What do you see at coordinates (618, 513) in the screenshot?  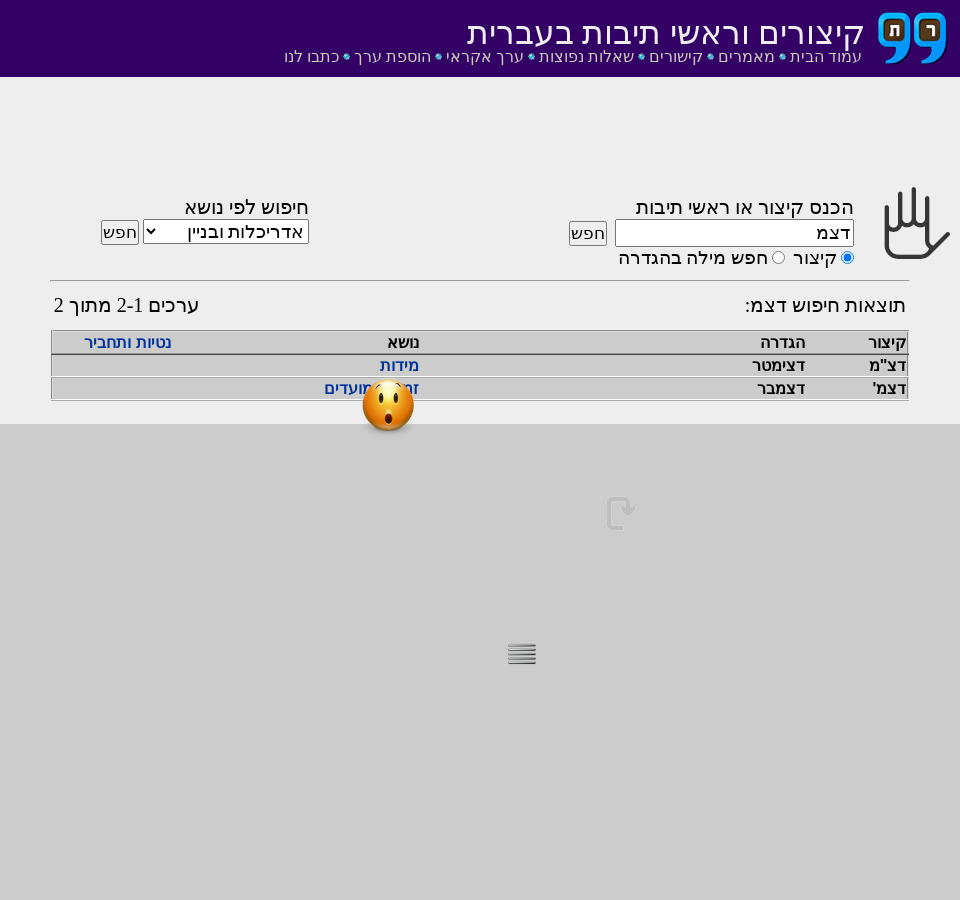 I see `toggle text wrapping in a document or view` at bounding box center [618, 513].